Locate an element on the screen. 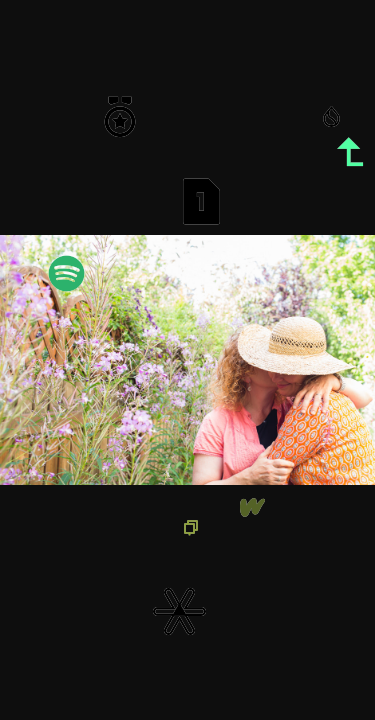 Image resolution: width=375 pixels, height=720 pixels. view achievements or awards is located at coordinates (120, 116).